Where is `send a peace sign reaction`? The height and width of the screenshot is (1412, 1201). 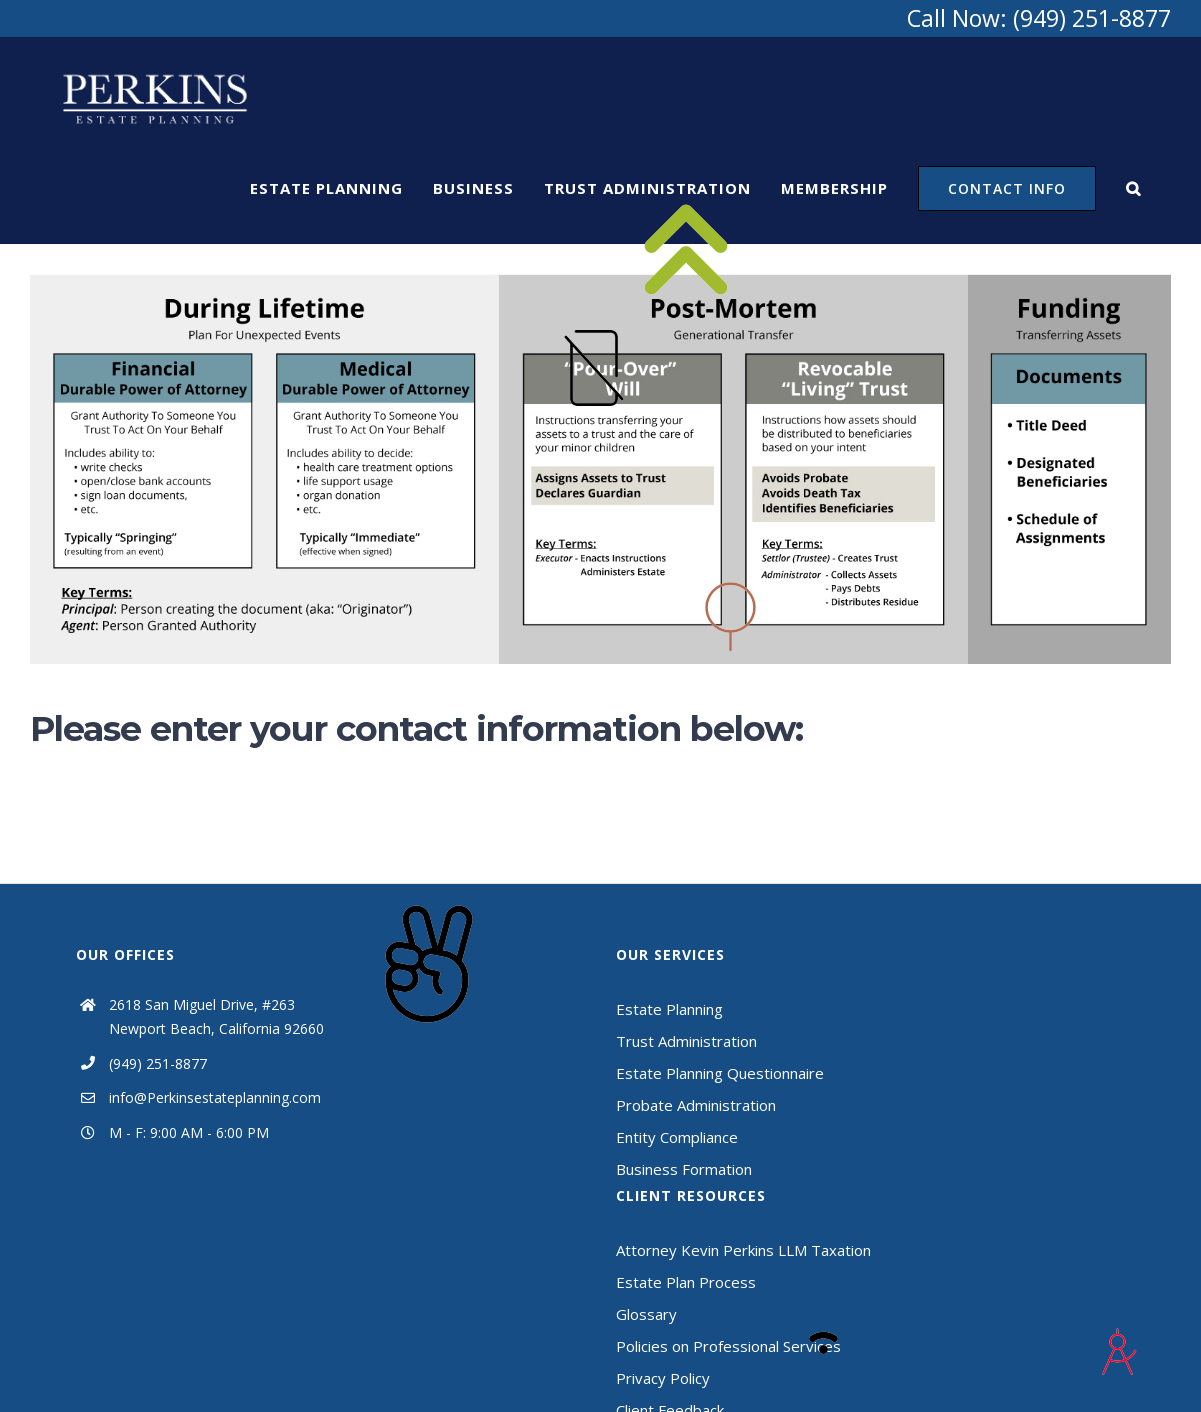 send a peace sign reaction is located at coordinates (427, 964).